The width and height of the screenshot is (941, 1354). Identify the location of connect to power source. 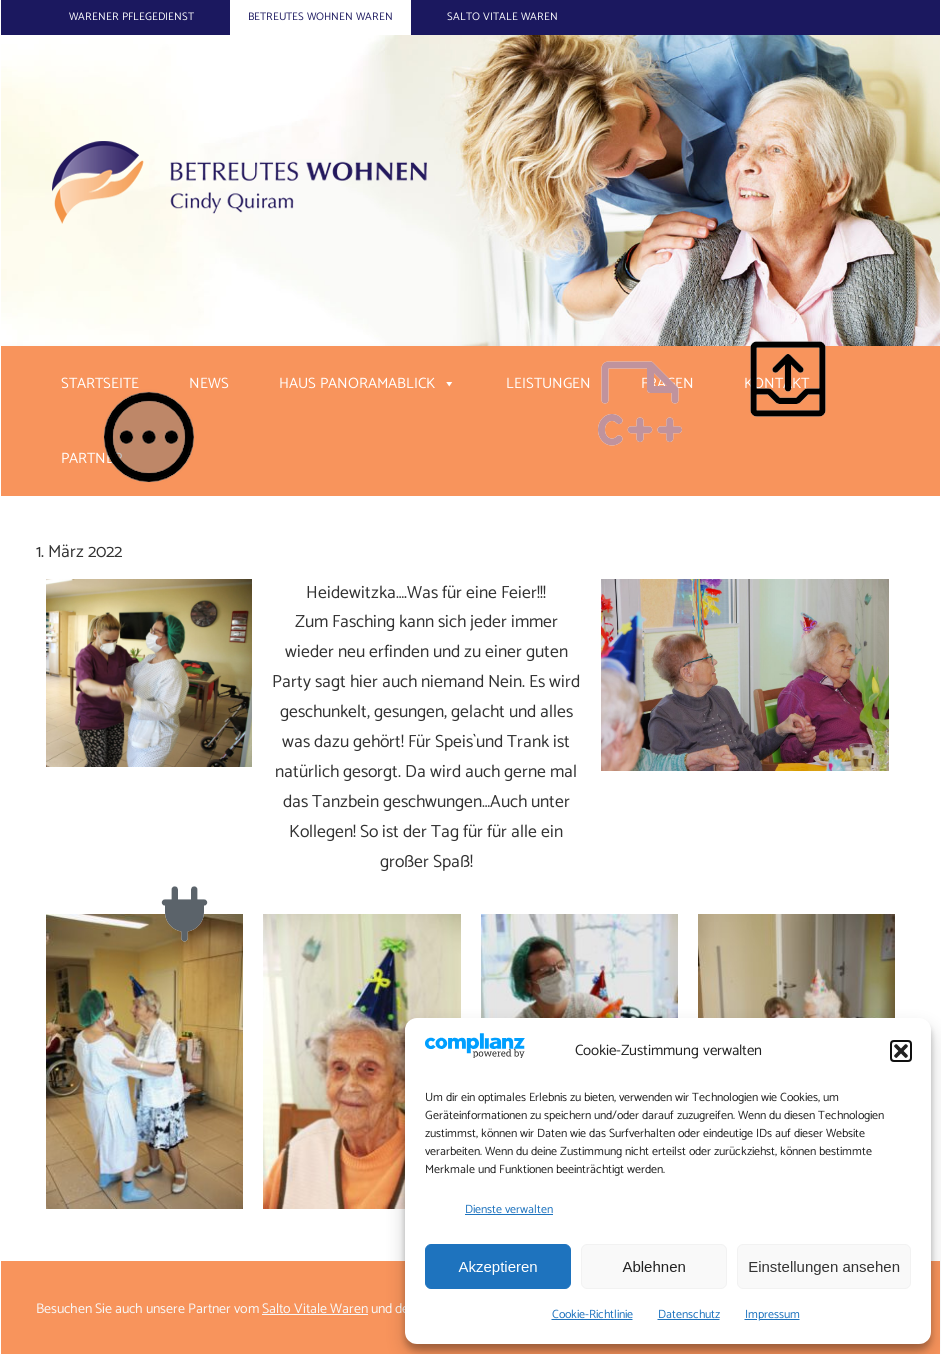
(184, 915).